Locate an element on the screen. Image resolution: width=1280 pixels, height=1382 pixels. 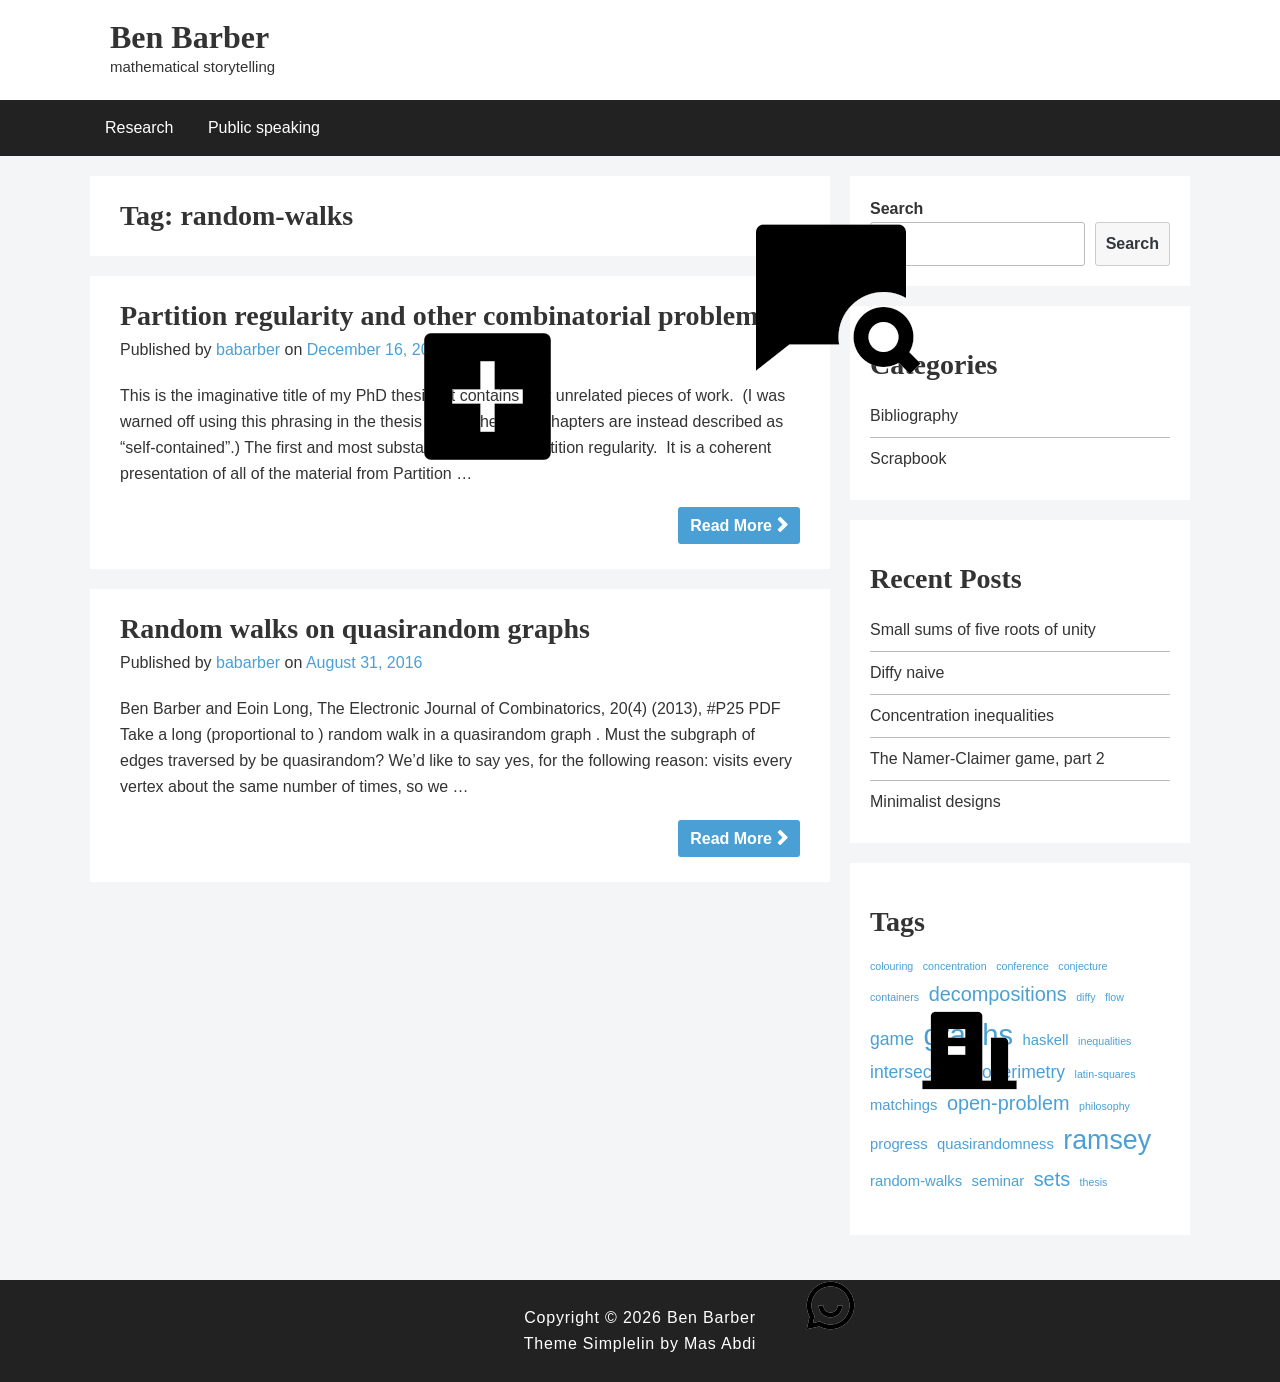
view building or office location is located at coordinates (969, 1050).